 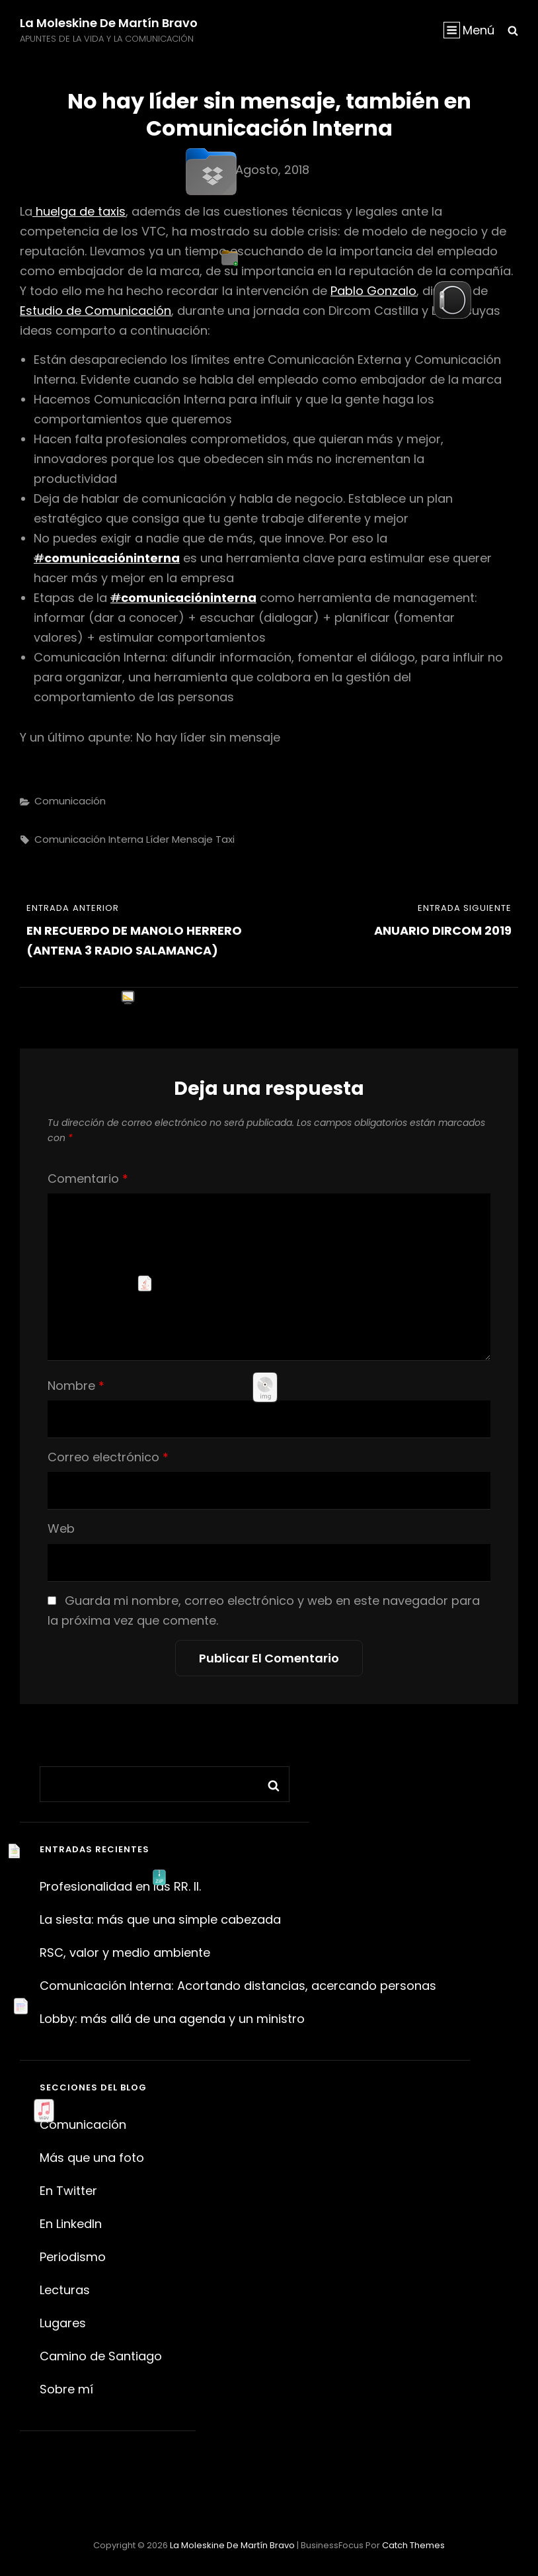 I want to click on a wav audio file, so click(x=44, y=2110).